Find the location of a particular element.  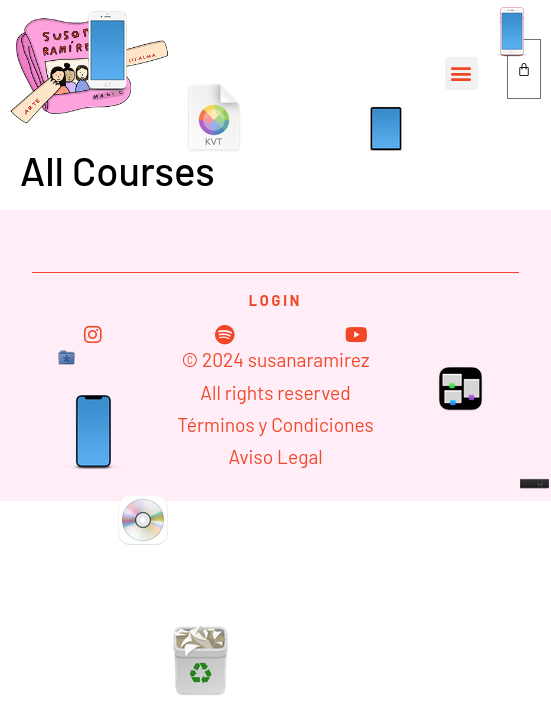

access your favorites folder in the media library is located at coordinates (66, 357).